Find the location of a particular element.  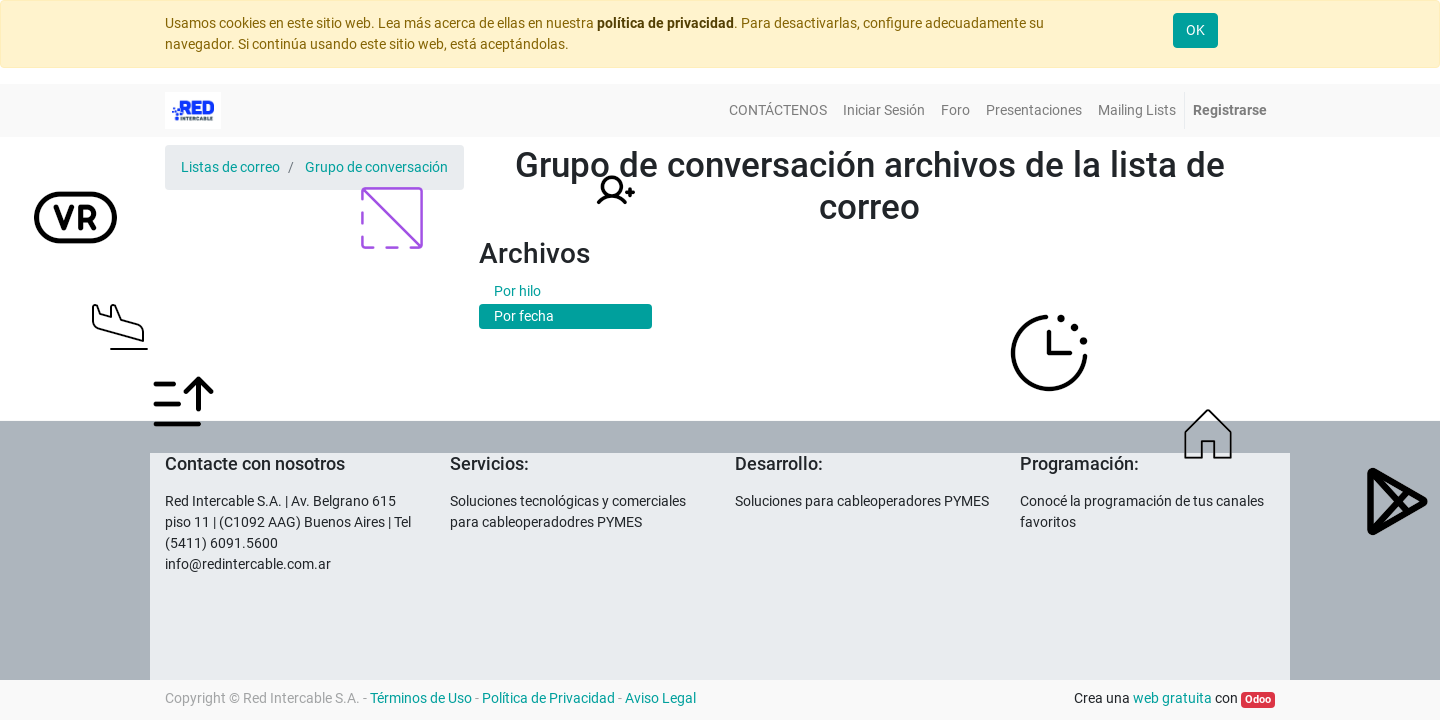

access virtual reality mode or features is located at coordinates (75, 217).